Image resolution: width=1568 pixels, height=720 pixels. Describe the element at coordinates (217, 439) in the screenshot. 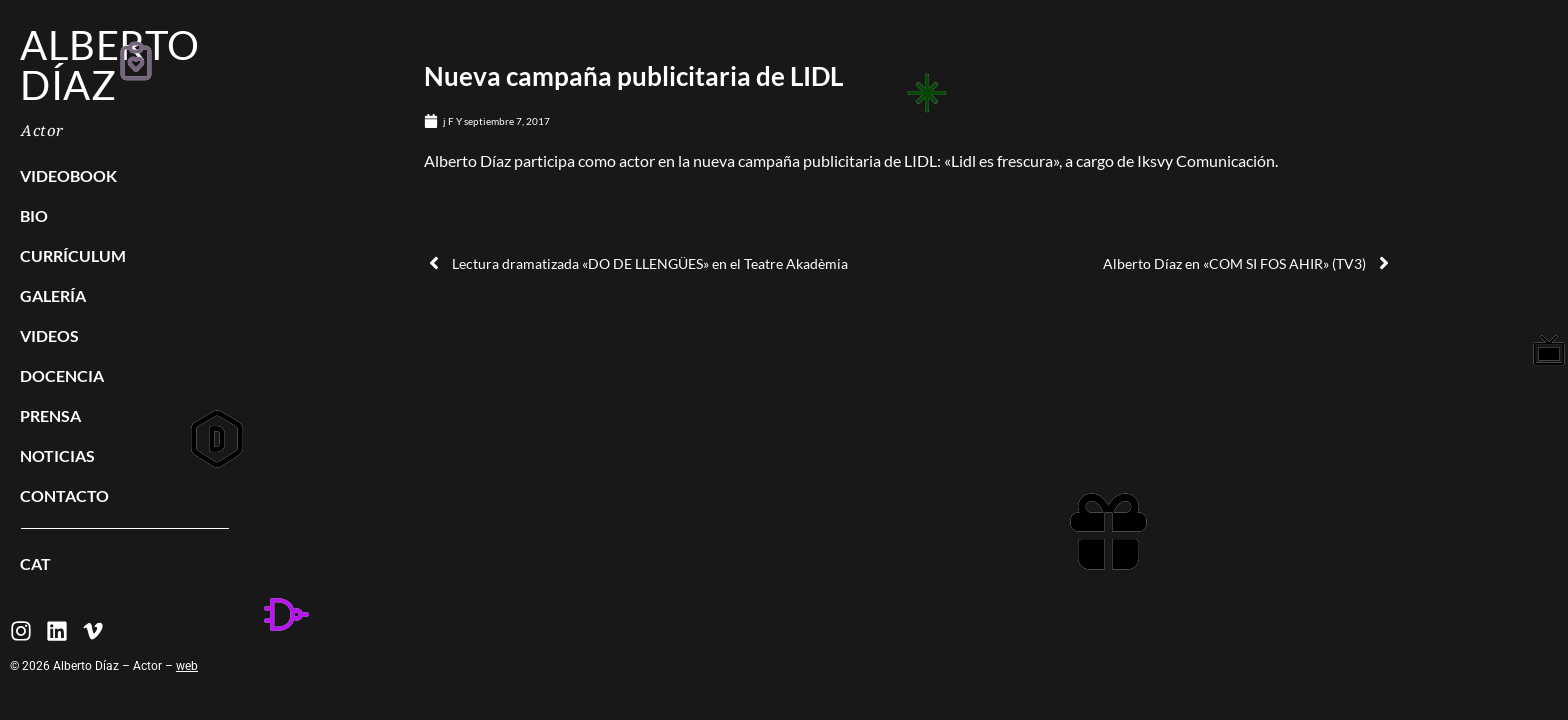

I see `app icon or logo featuring the letter D` at that location.